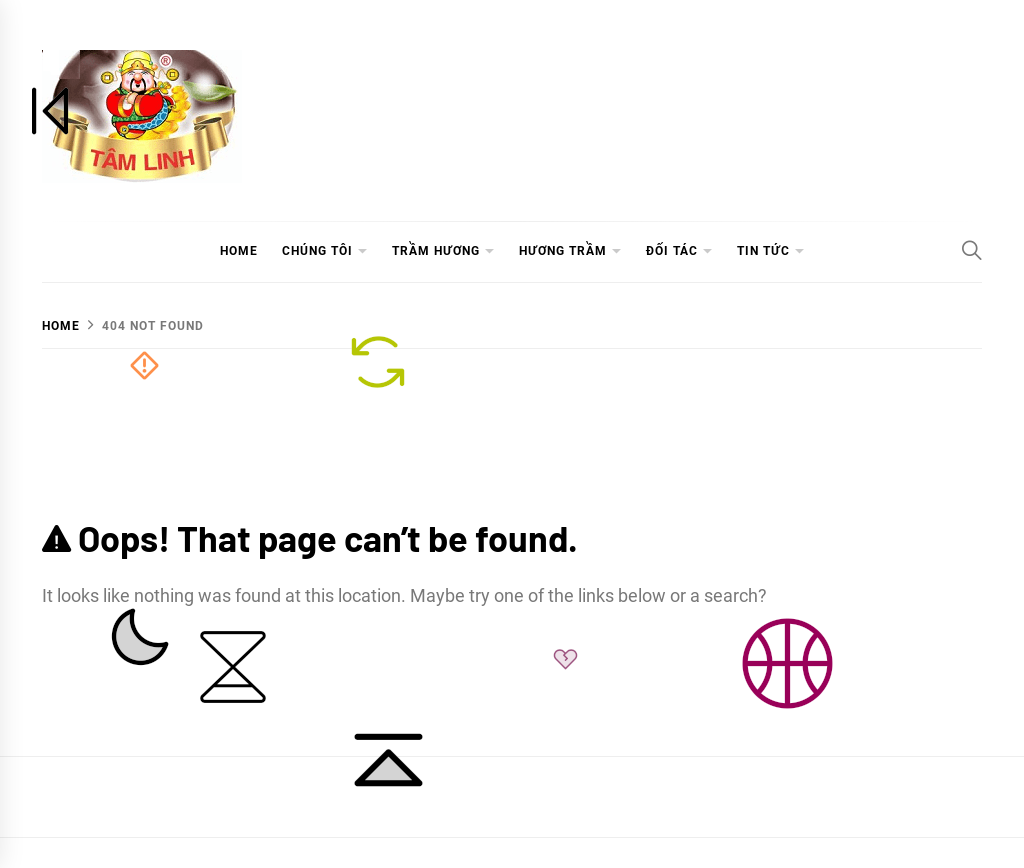 This screenshot has height=868, width=1024. What do you see at coordinates (144, 365) in the screenshot?
I see `indicates a warning or alert requiring attention` at bounding box center [144, 365].